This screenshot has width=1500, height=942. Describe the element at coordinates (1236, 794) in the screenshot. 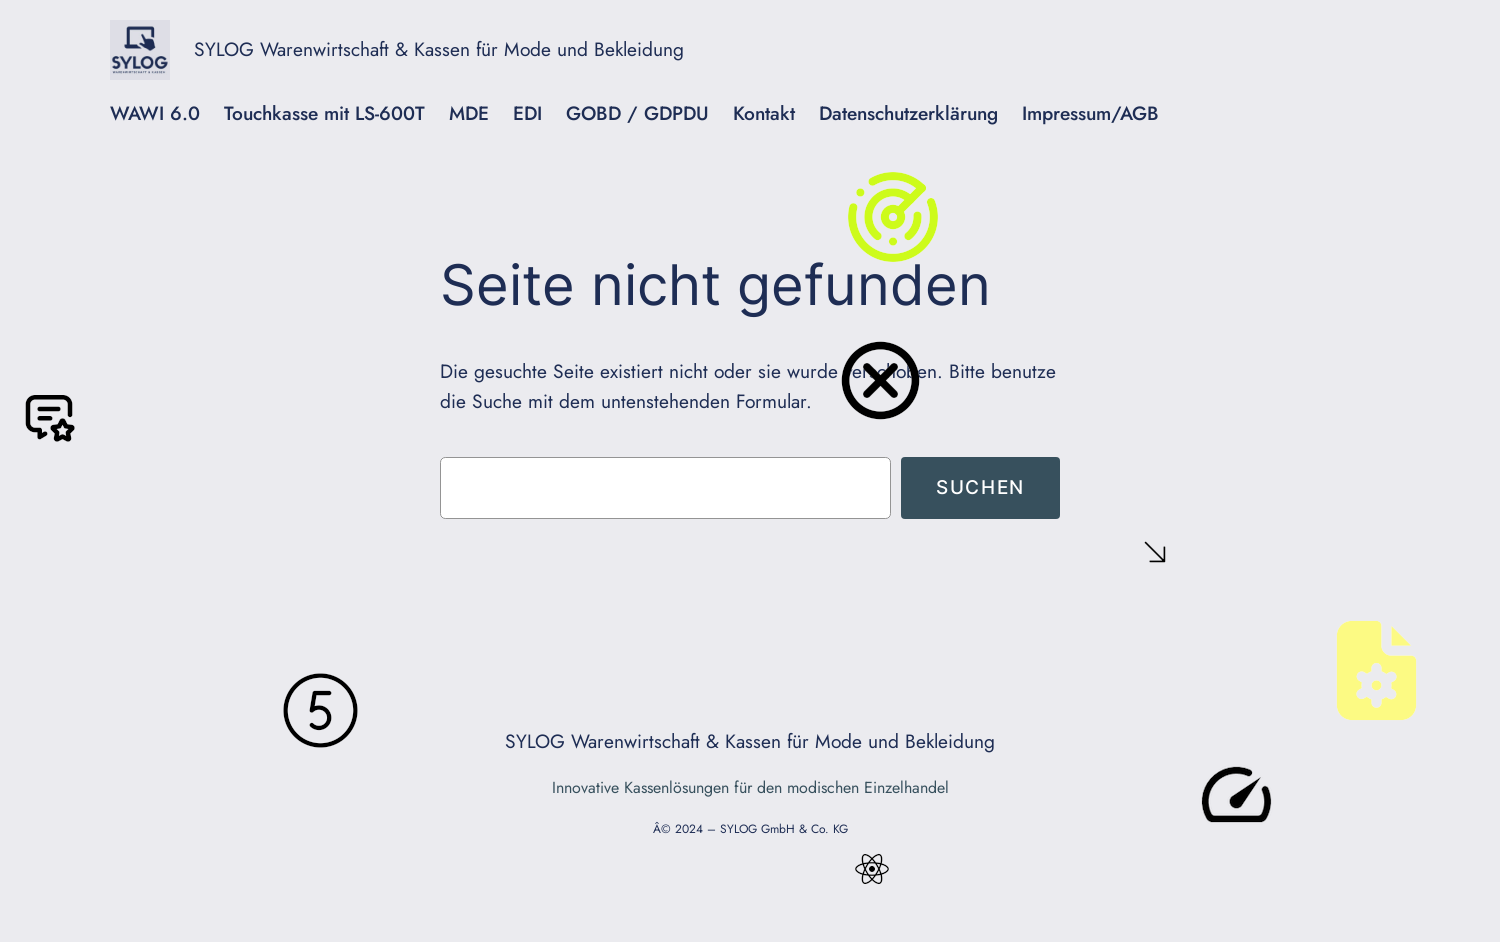

I see `adjust playback speed settings` at that location.